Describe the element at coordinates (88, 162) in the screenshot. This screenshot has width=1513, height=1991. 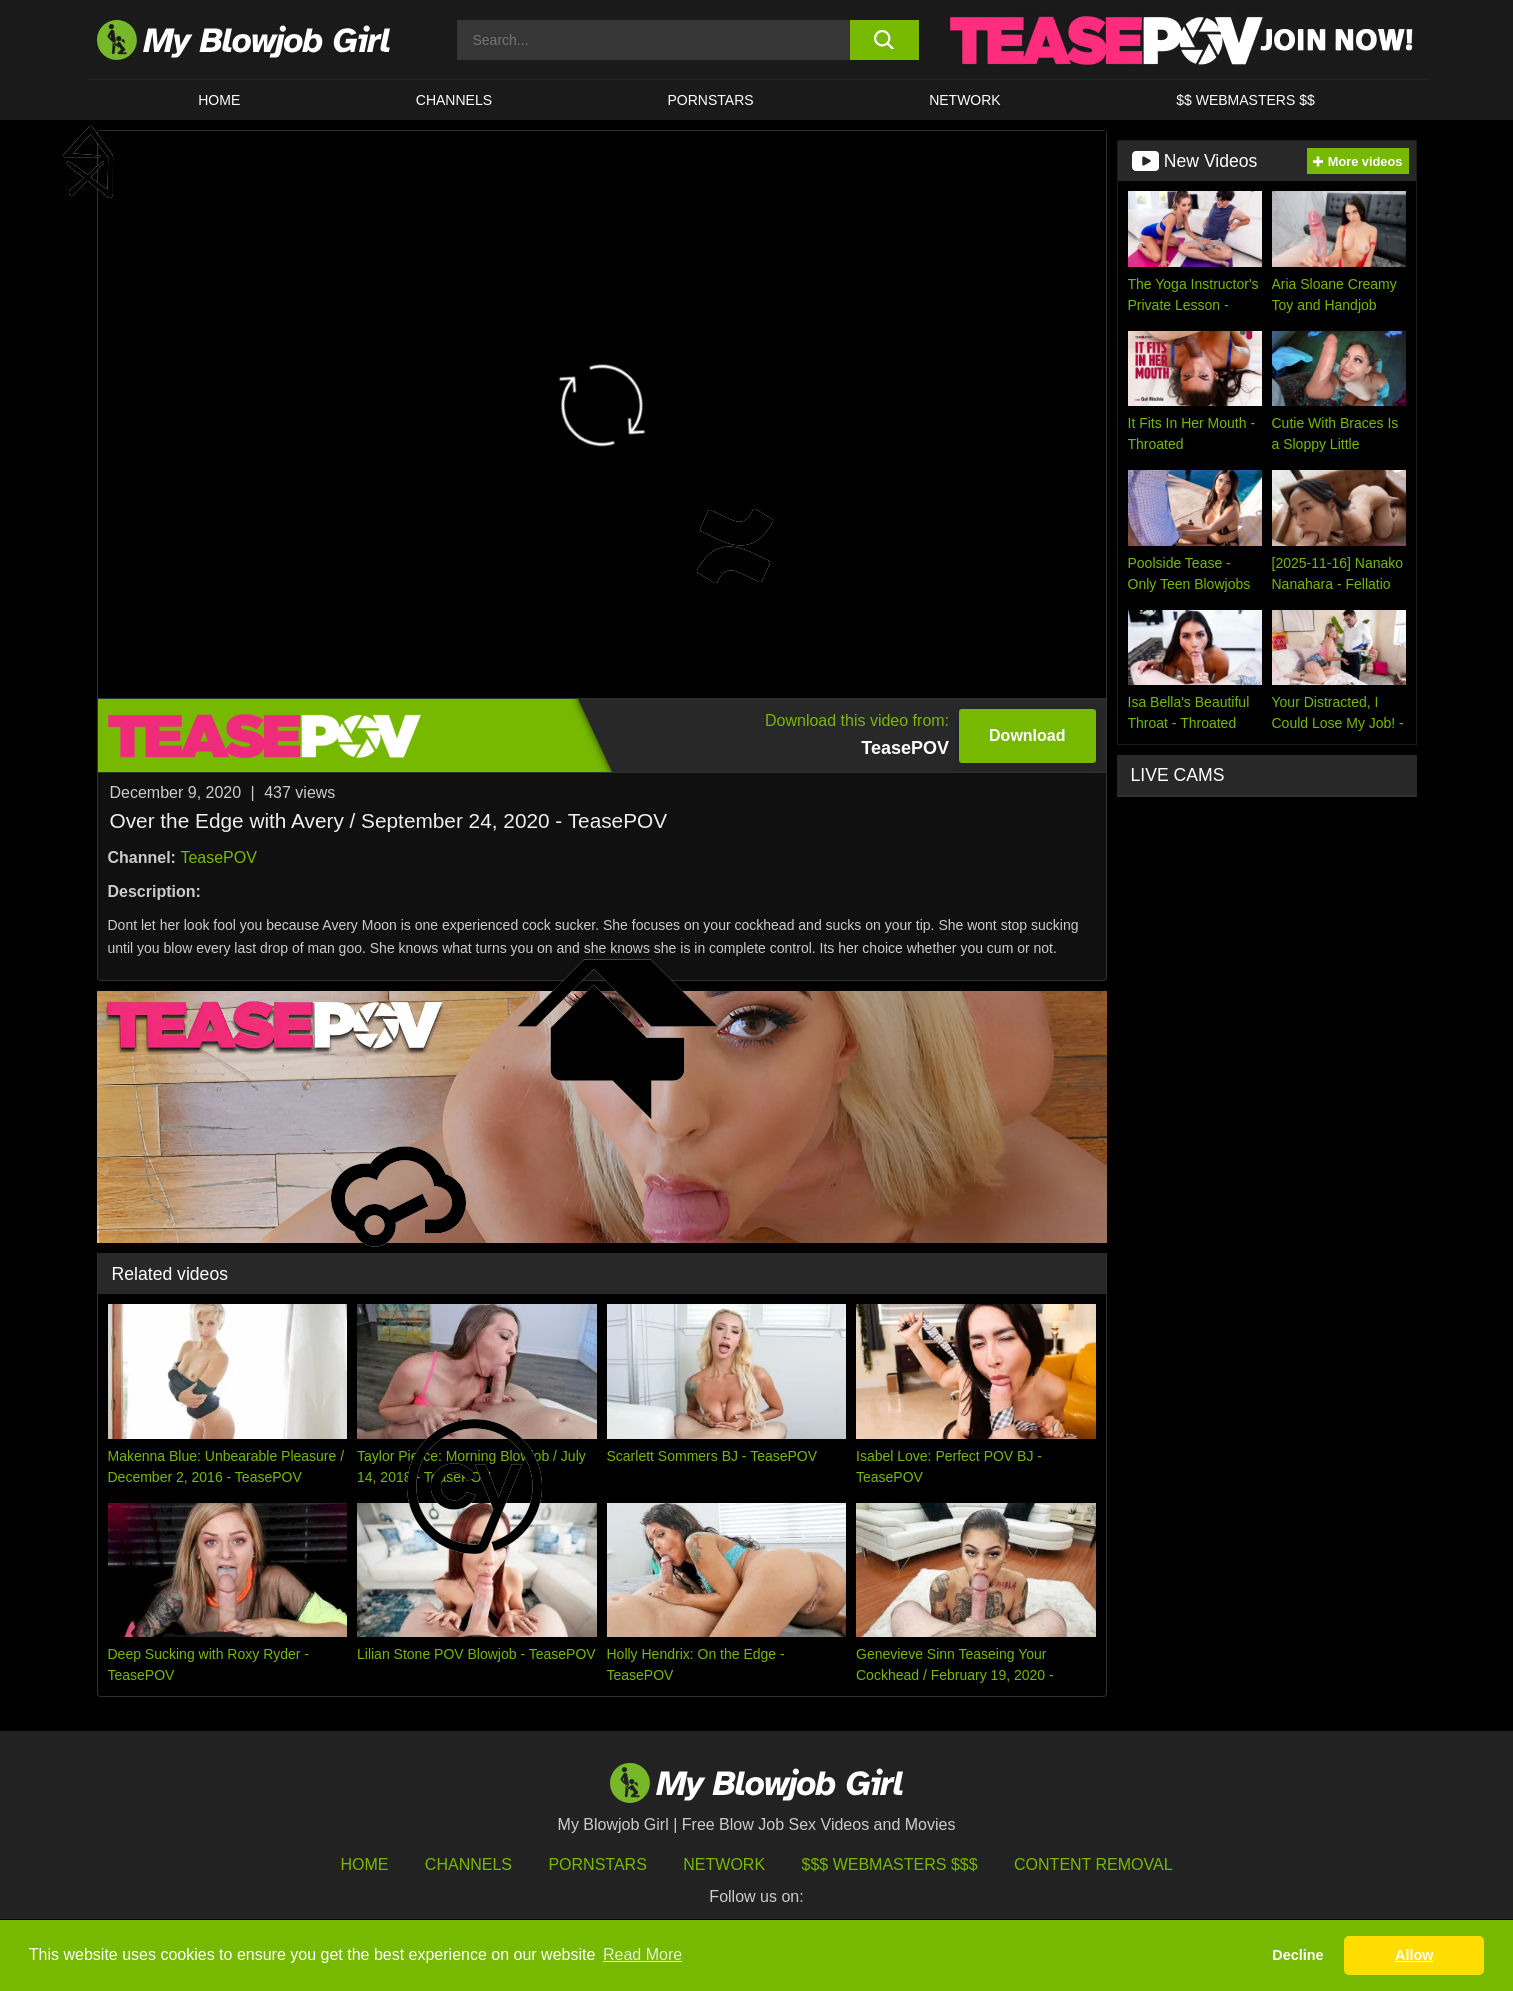
I see `open the Homify app` at that location.